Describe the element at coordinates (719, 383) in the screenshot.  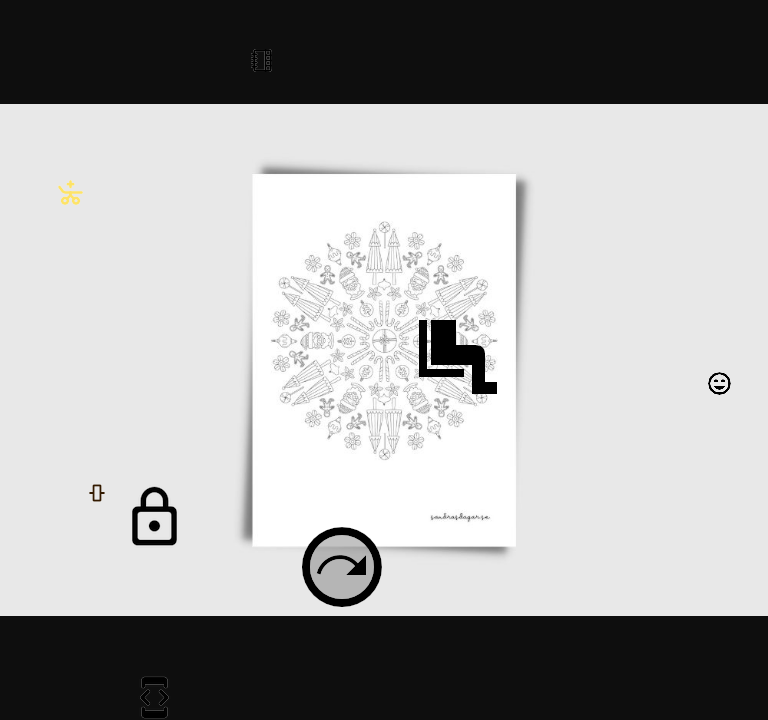
I see `rate your experience as very satisfied` at that location.